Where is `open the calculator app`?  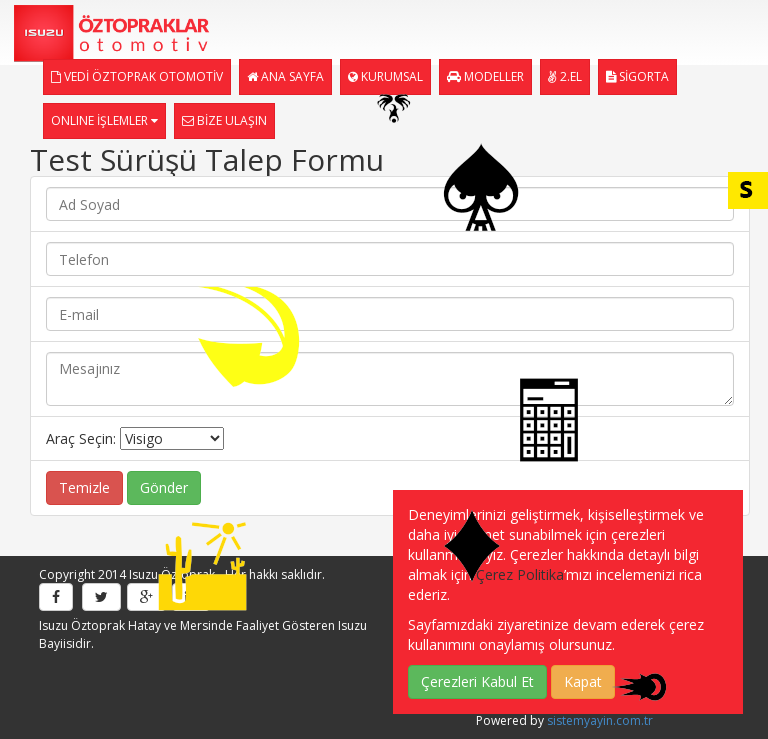
open the calculator app is located at coordinates (549, 420).